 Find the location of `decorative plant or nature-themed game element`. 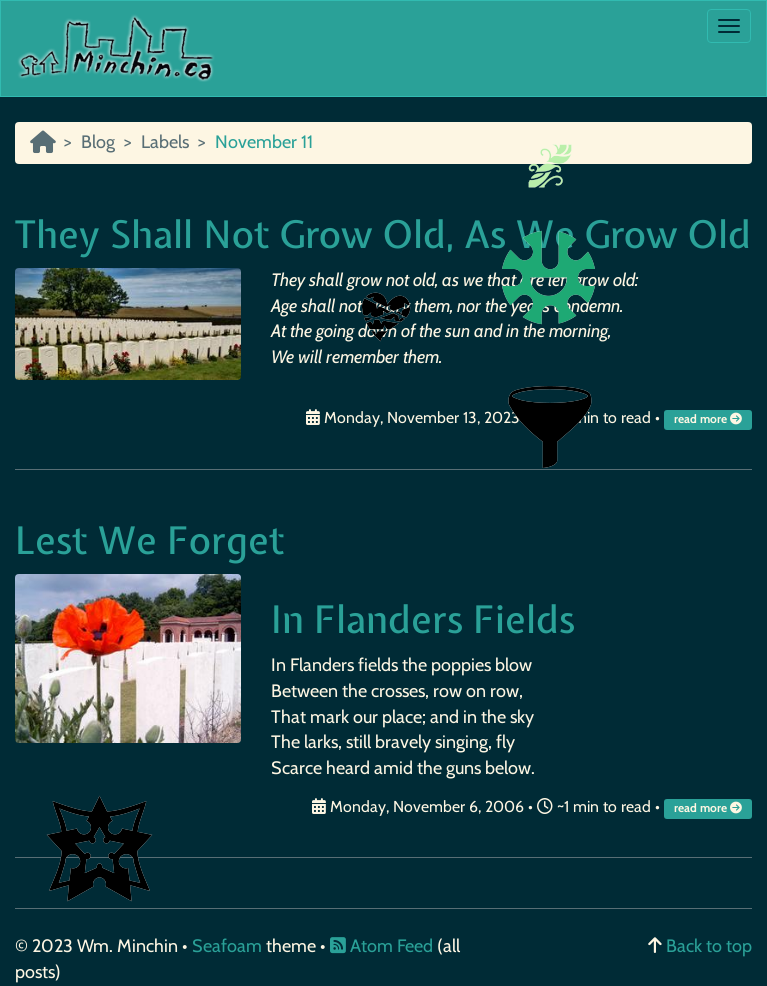

decorative plant or nature-themed game element is located at coordinates (550, 166).